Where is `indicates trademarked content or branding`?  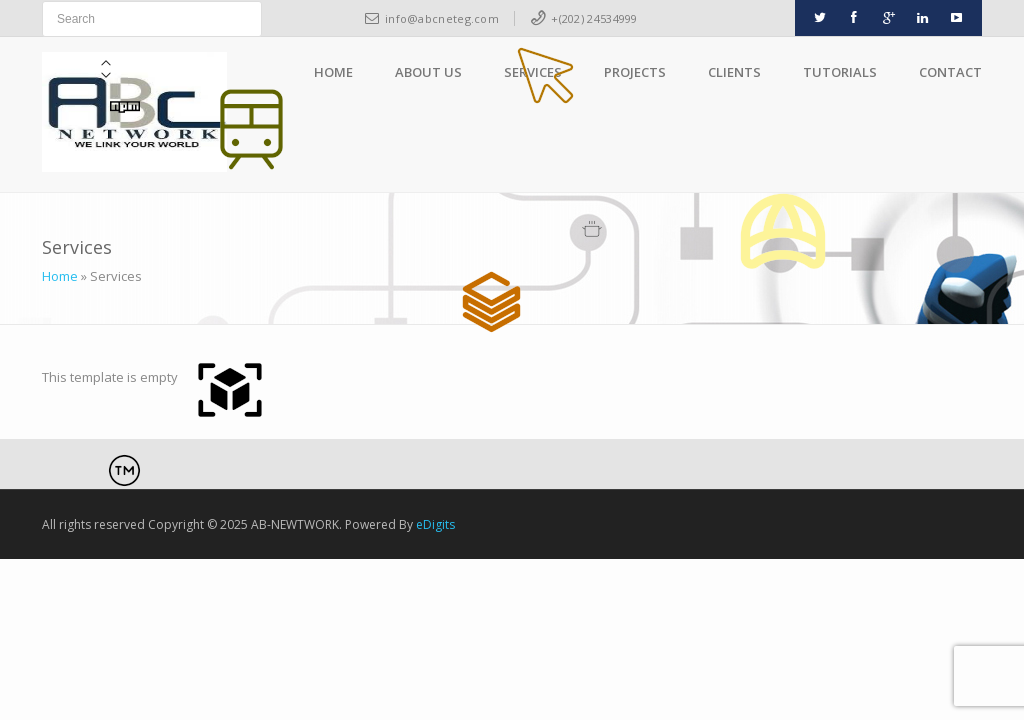
indicates trademarked content or branding is located at coordinates (124, 470).